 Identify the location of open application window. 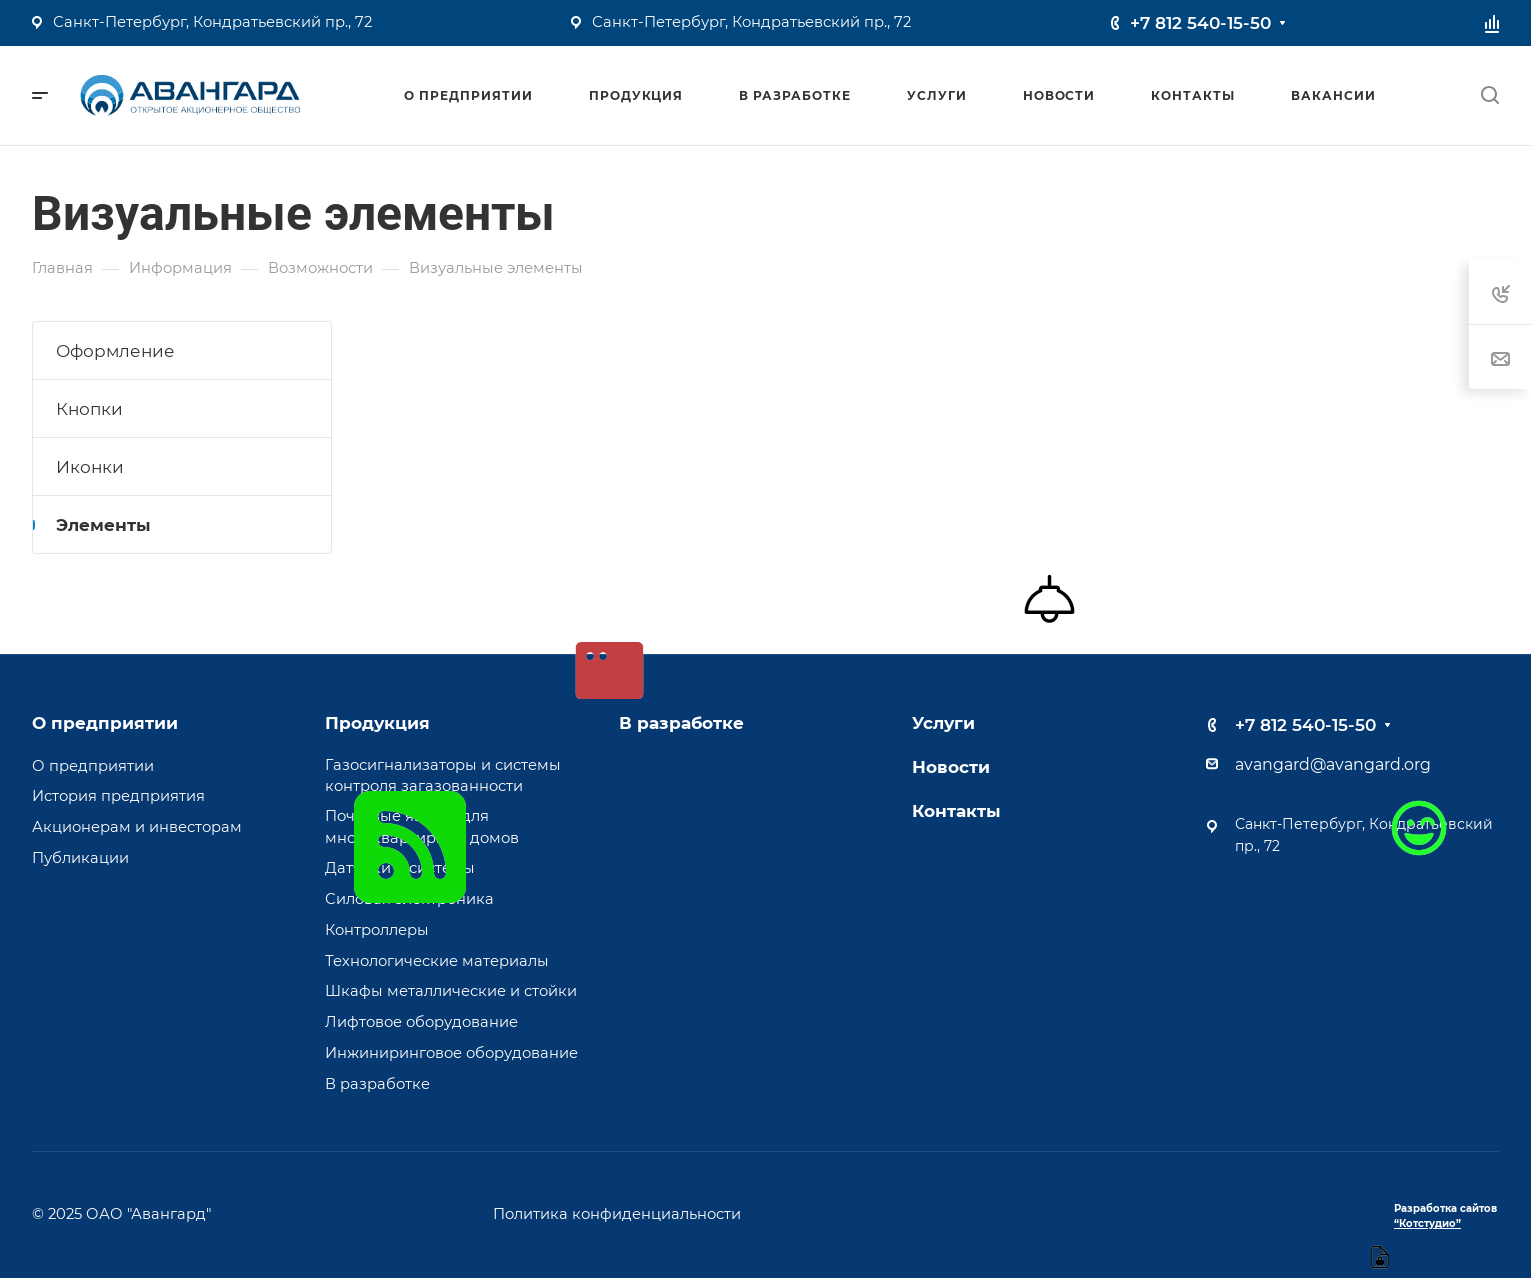
(609, 670).